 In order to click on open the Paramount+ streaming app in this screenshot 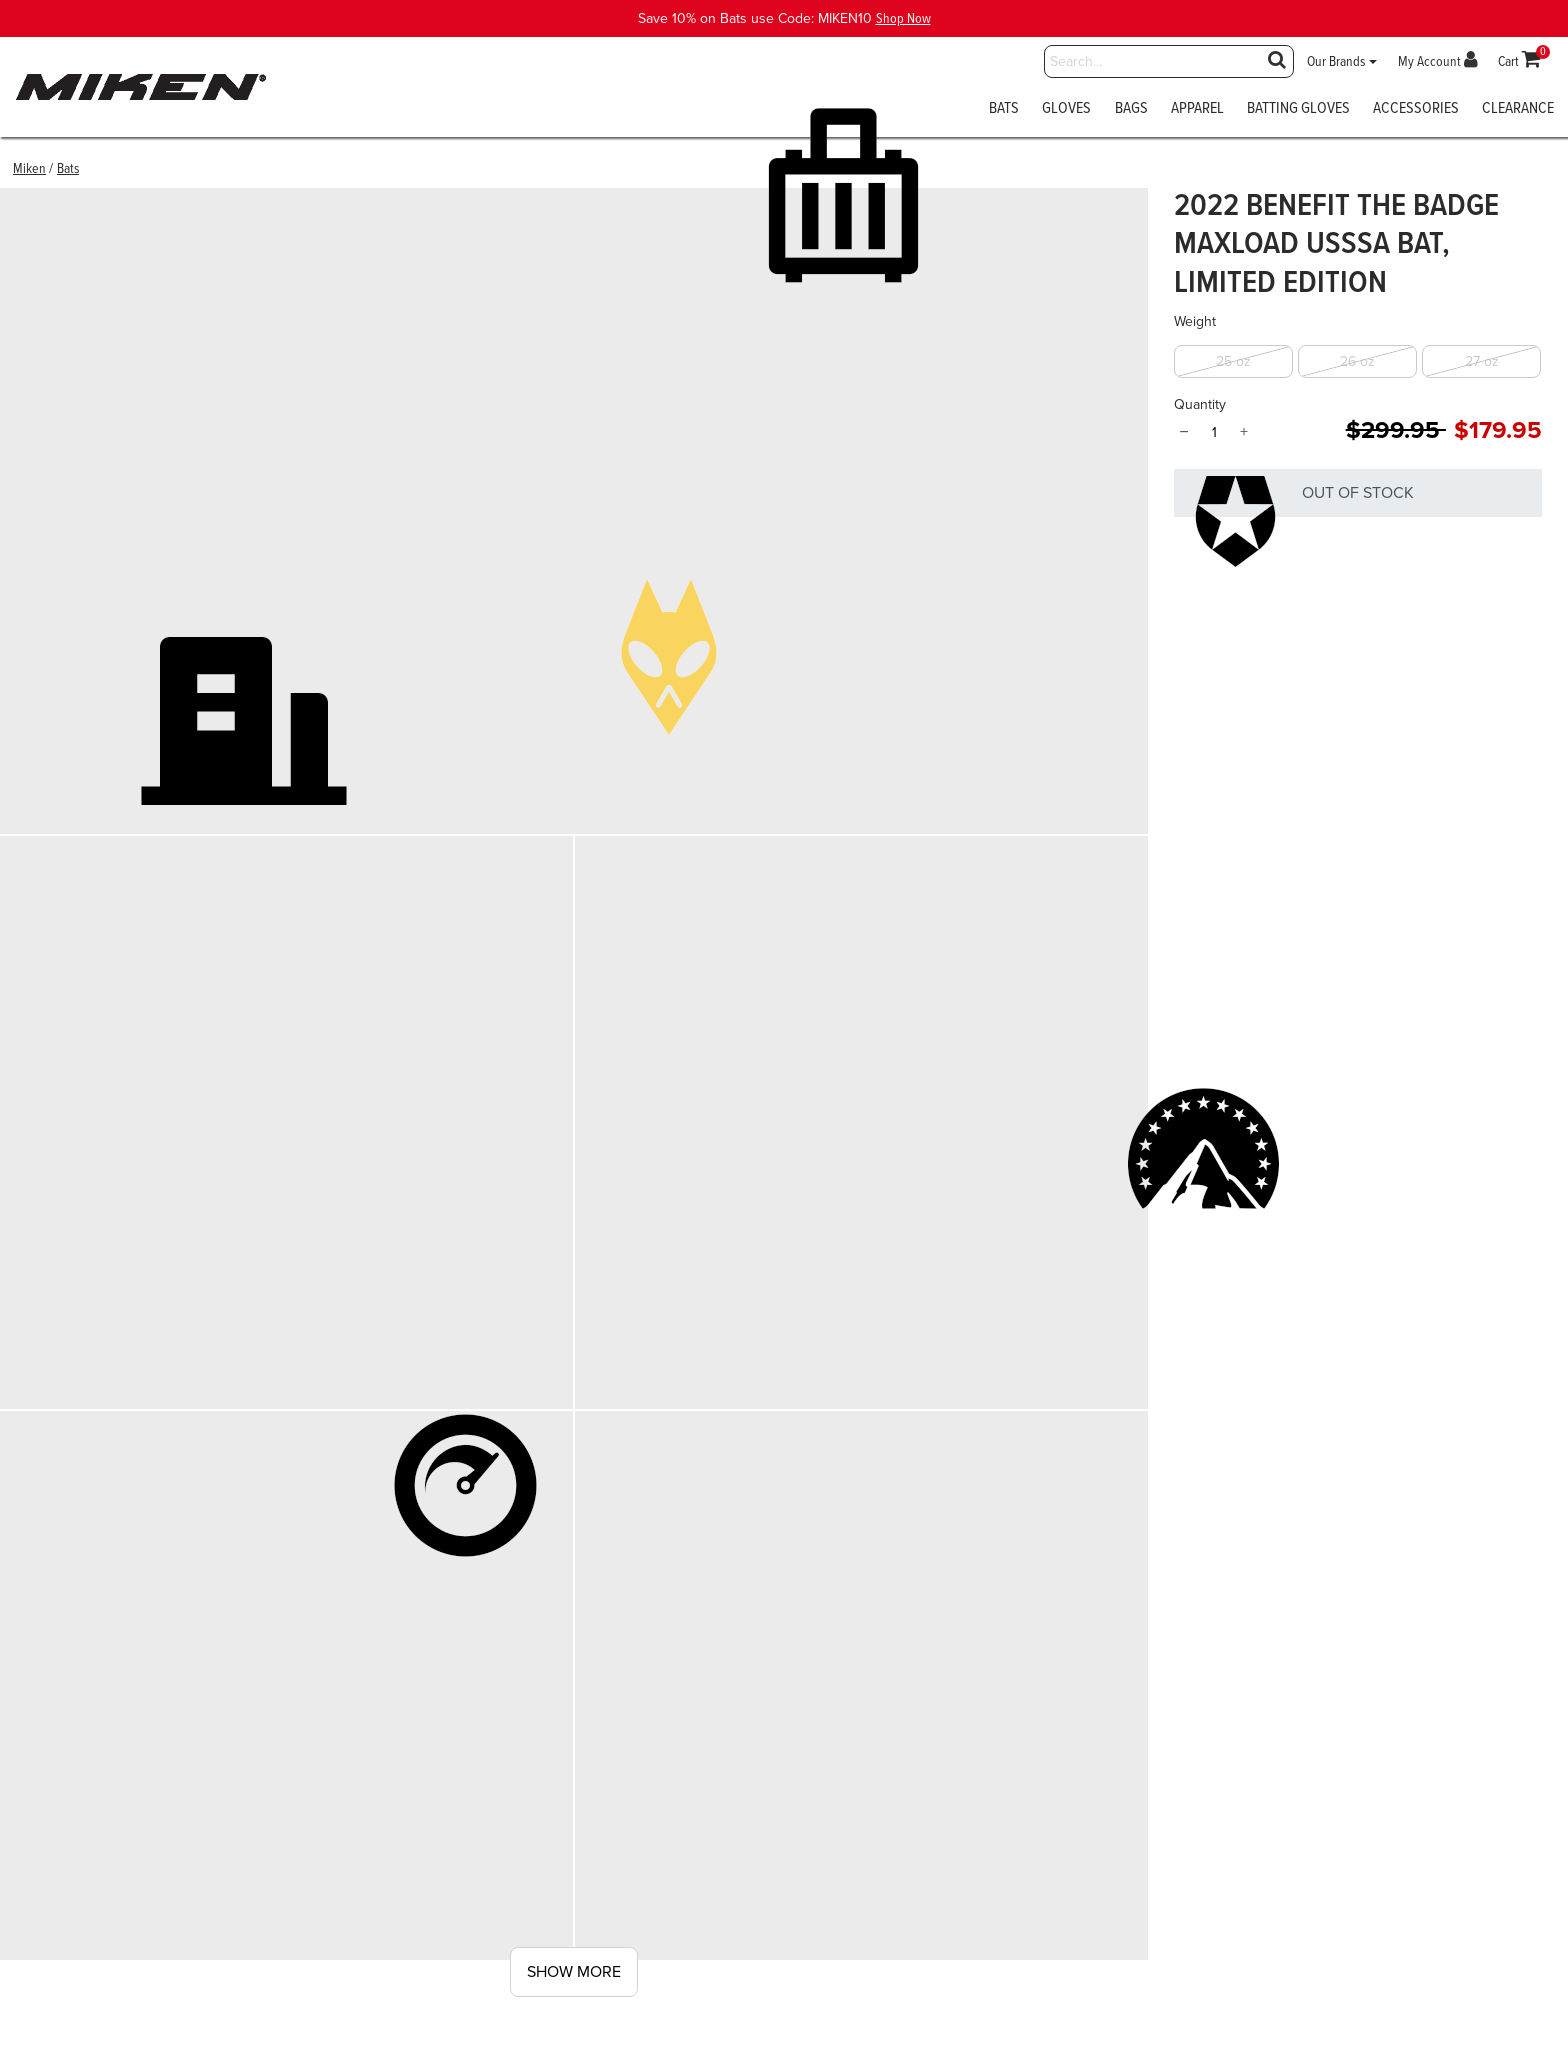, I will do `click(1203, 1148)`.